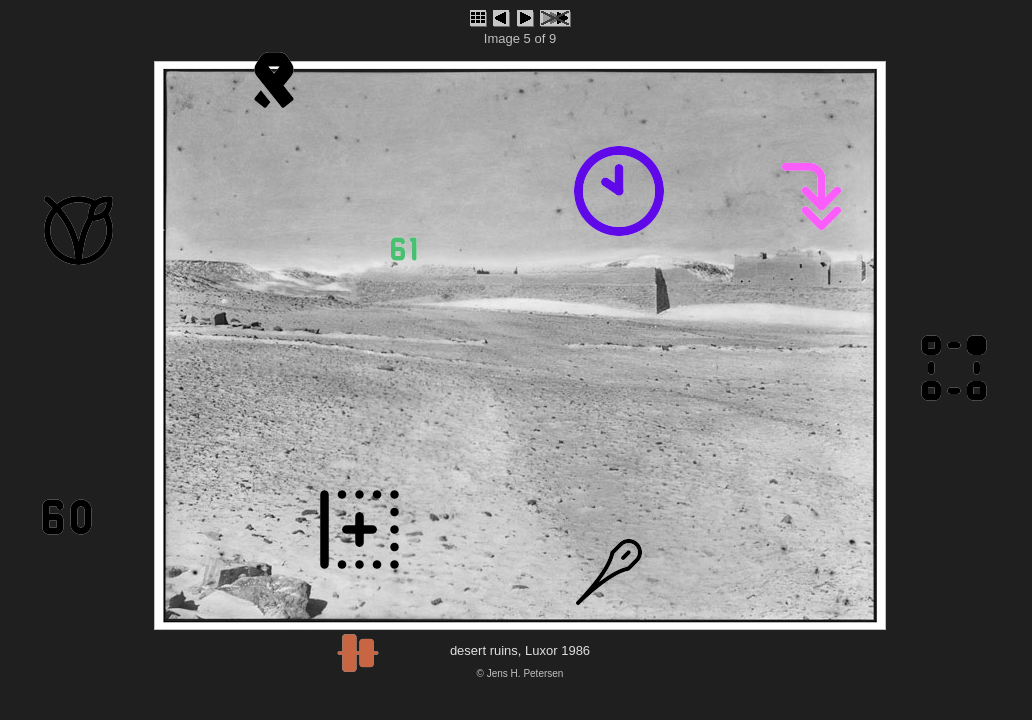 The image size is (1032, 720). I want to click on add a left border to selected element, so click(359, 529).